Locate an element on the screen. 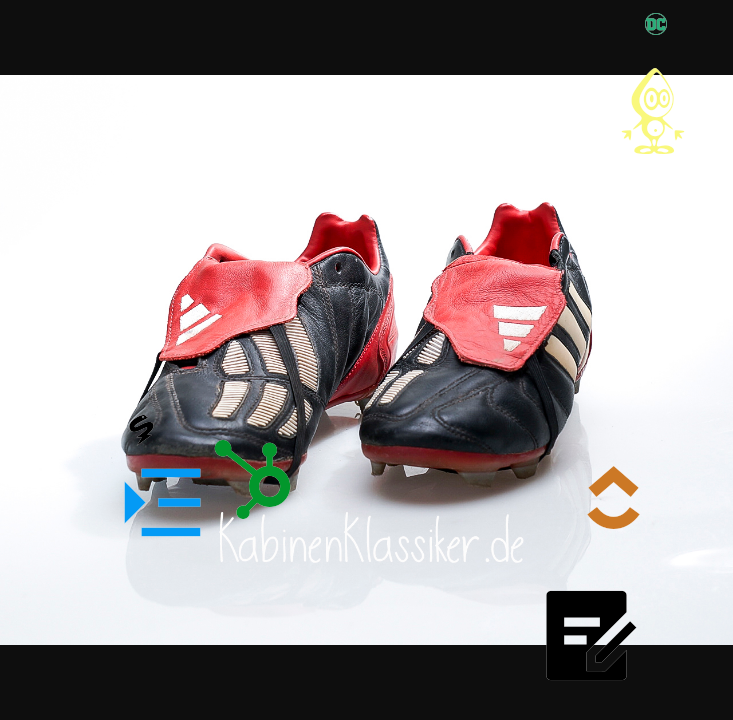 This screenshot has width=733, height=720. collapse the sidebar menu is located at coordinates (162, 502).